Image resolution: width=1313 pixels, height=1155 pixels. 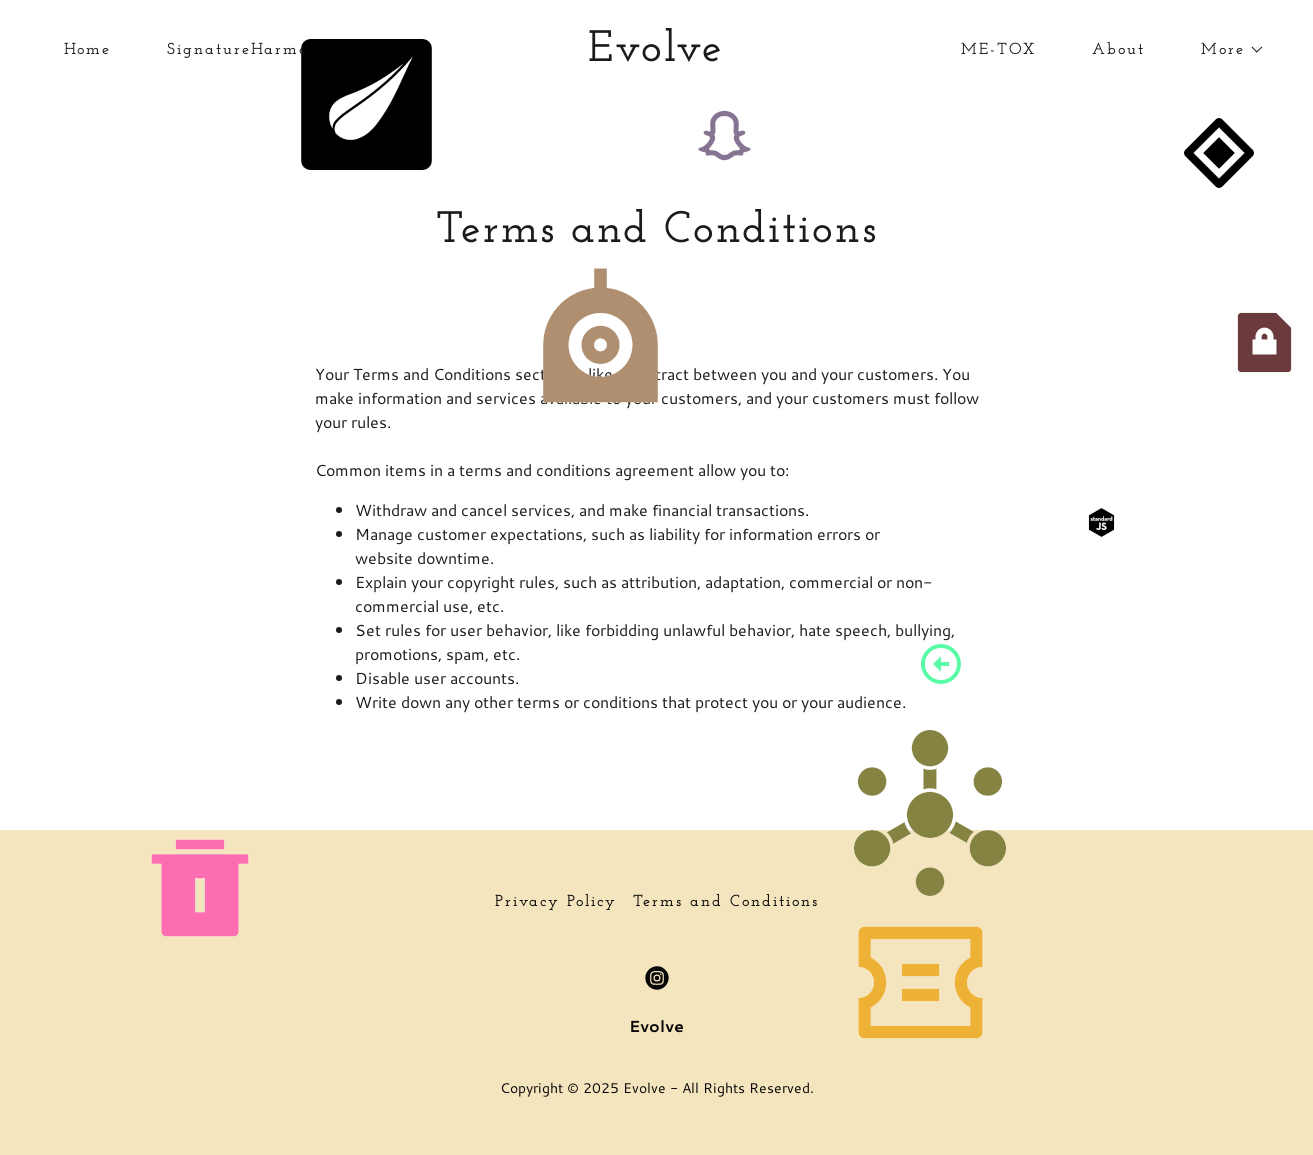 I want to click on google nearby sharing feature, so click(x=1219, y=153).